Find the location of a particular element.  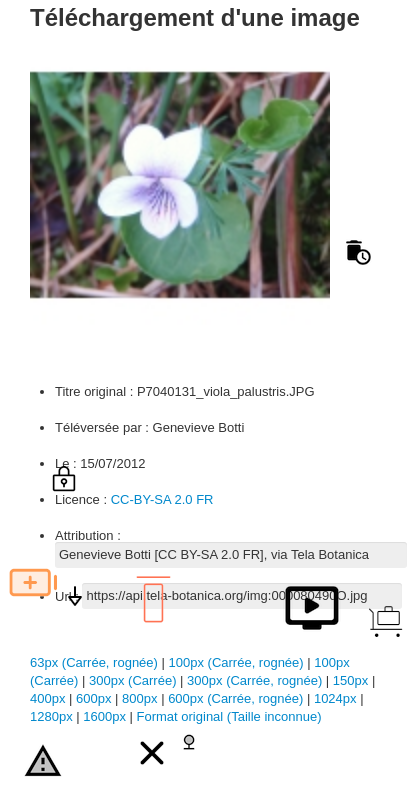

view nature or outdoor photos is located at coordinates (189, 742).